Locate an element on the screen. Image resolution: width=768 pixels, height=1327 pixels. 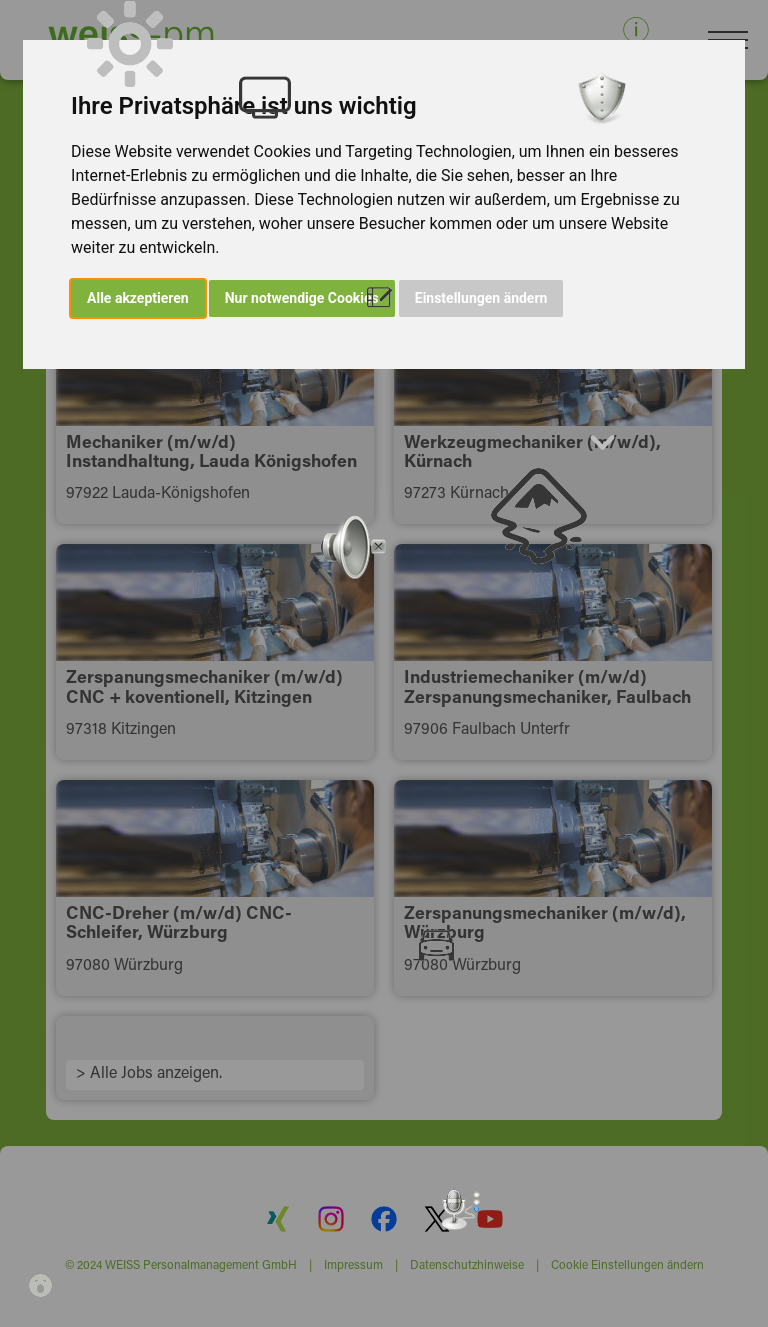
scroll down or view more content is located at coordinates (602, 443).